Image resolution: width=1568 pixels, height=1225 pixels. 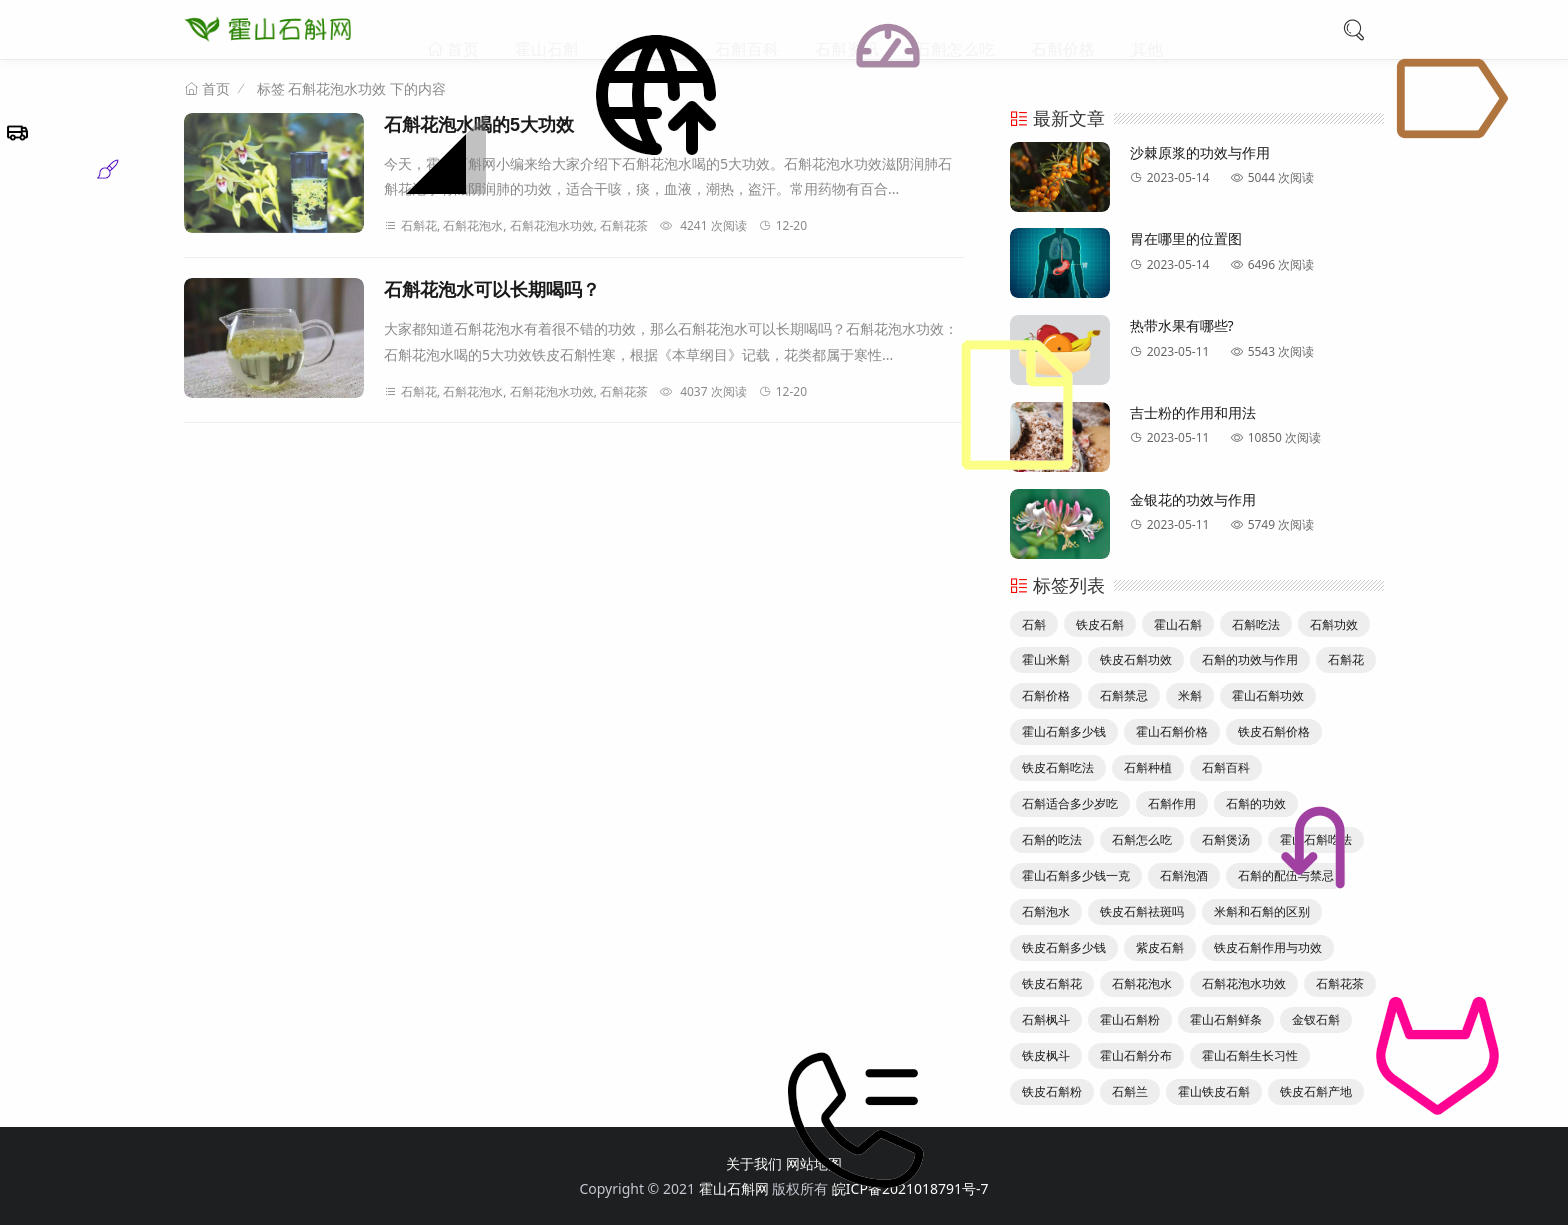 What do you see at coordinates (1317, 847) in the screenshot?
I see `make a u-turn to the left` at bounding box center [1317, 847].